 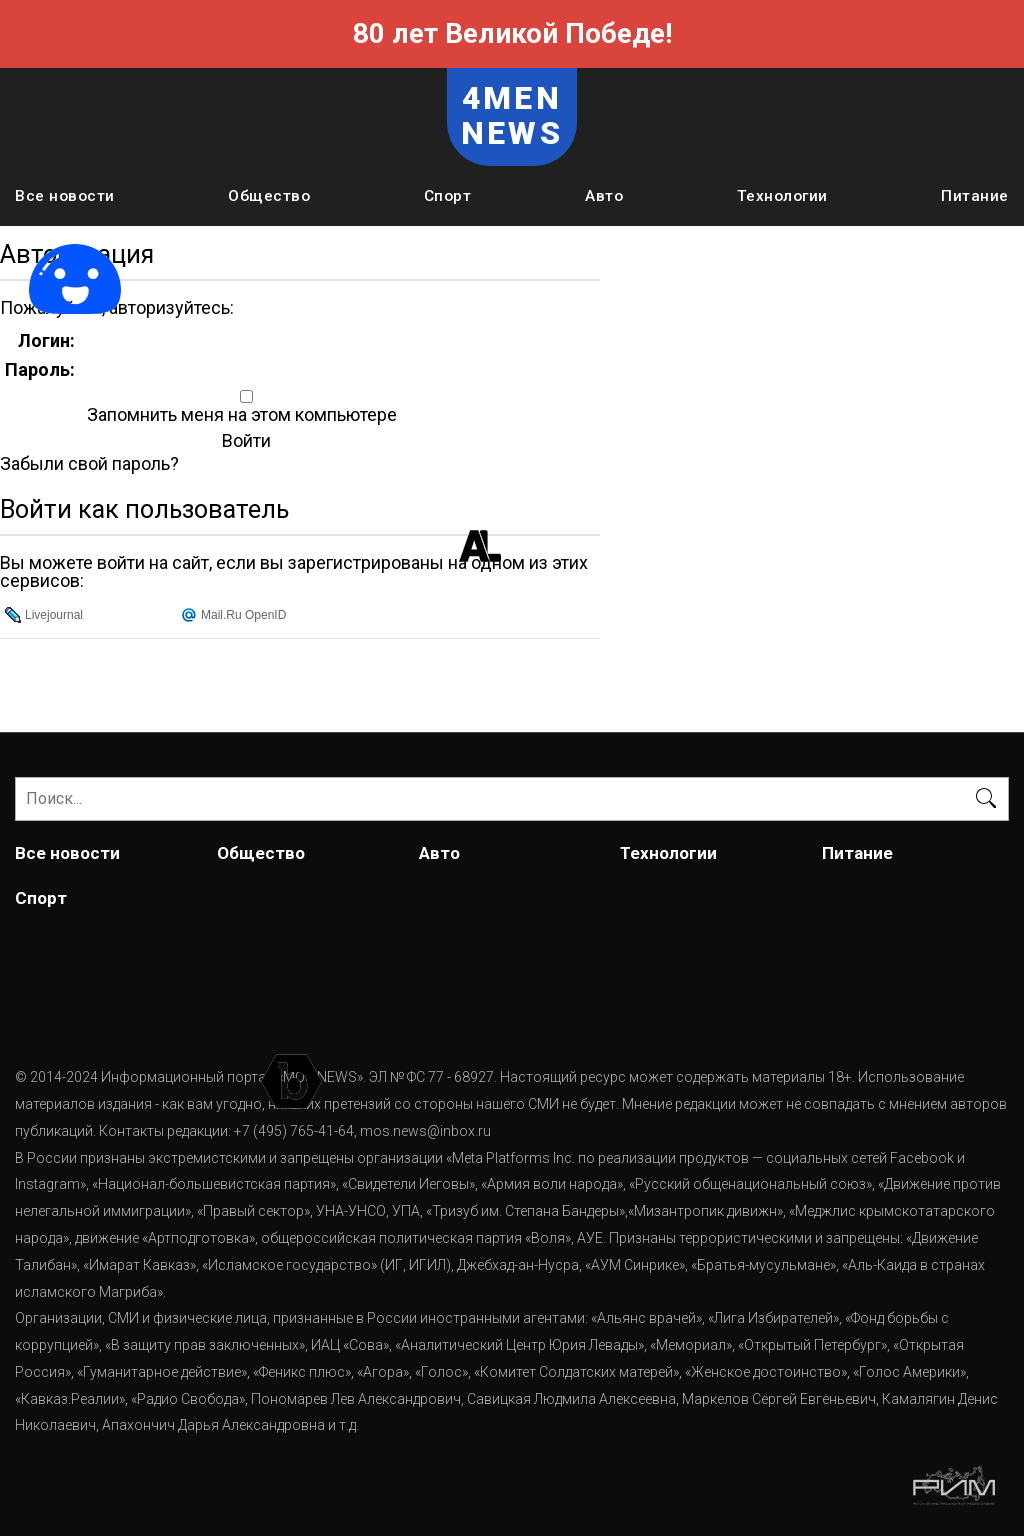 What do you see at coordinates (480, 546) in the screenshot?
I see `open AniList app or website` at bounding box center [480, 546].